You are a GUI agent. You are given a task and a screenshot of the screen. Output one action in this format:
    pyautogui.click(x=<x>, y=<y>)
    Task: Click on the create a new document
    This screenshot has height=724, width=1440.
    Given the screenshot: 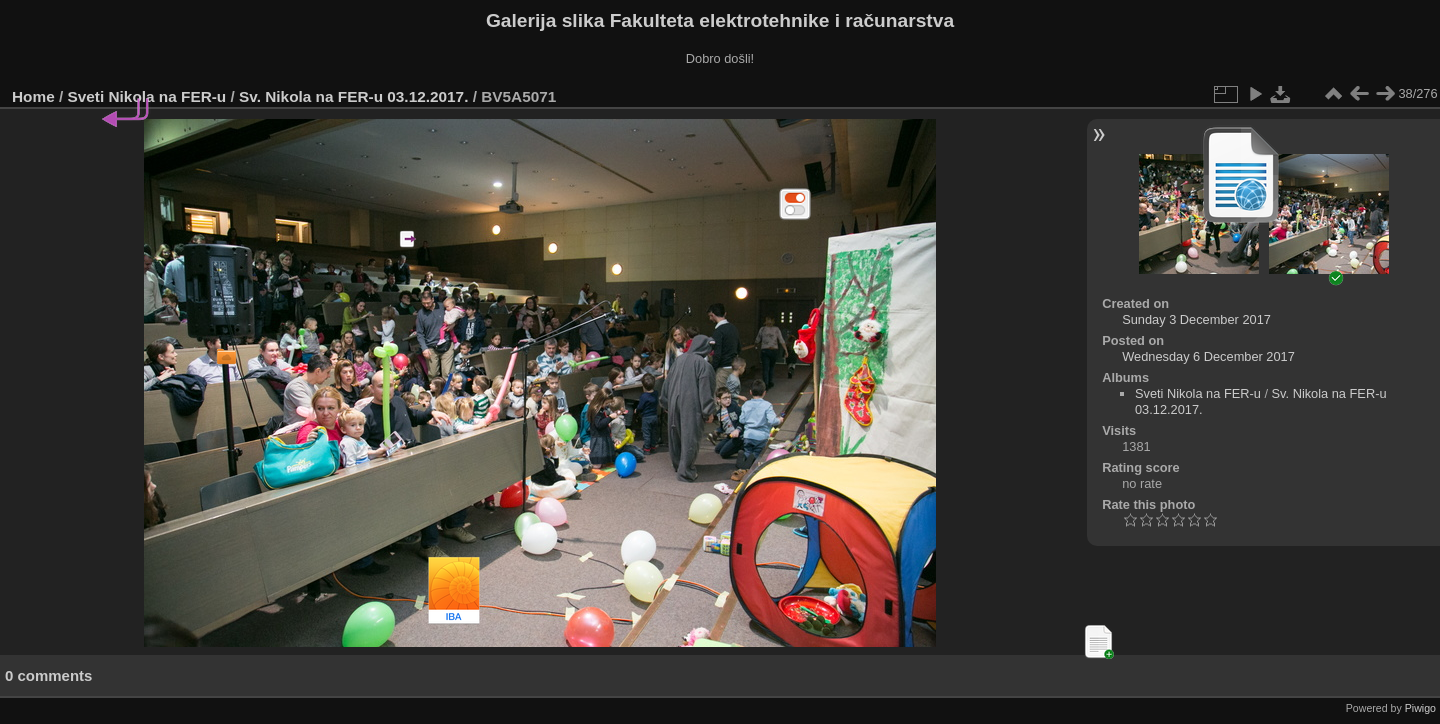 What is the action you would take?
    pyautogui.click(x=1098, y=641)
    